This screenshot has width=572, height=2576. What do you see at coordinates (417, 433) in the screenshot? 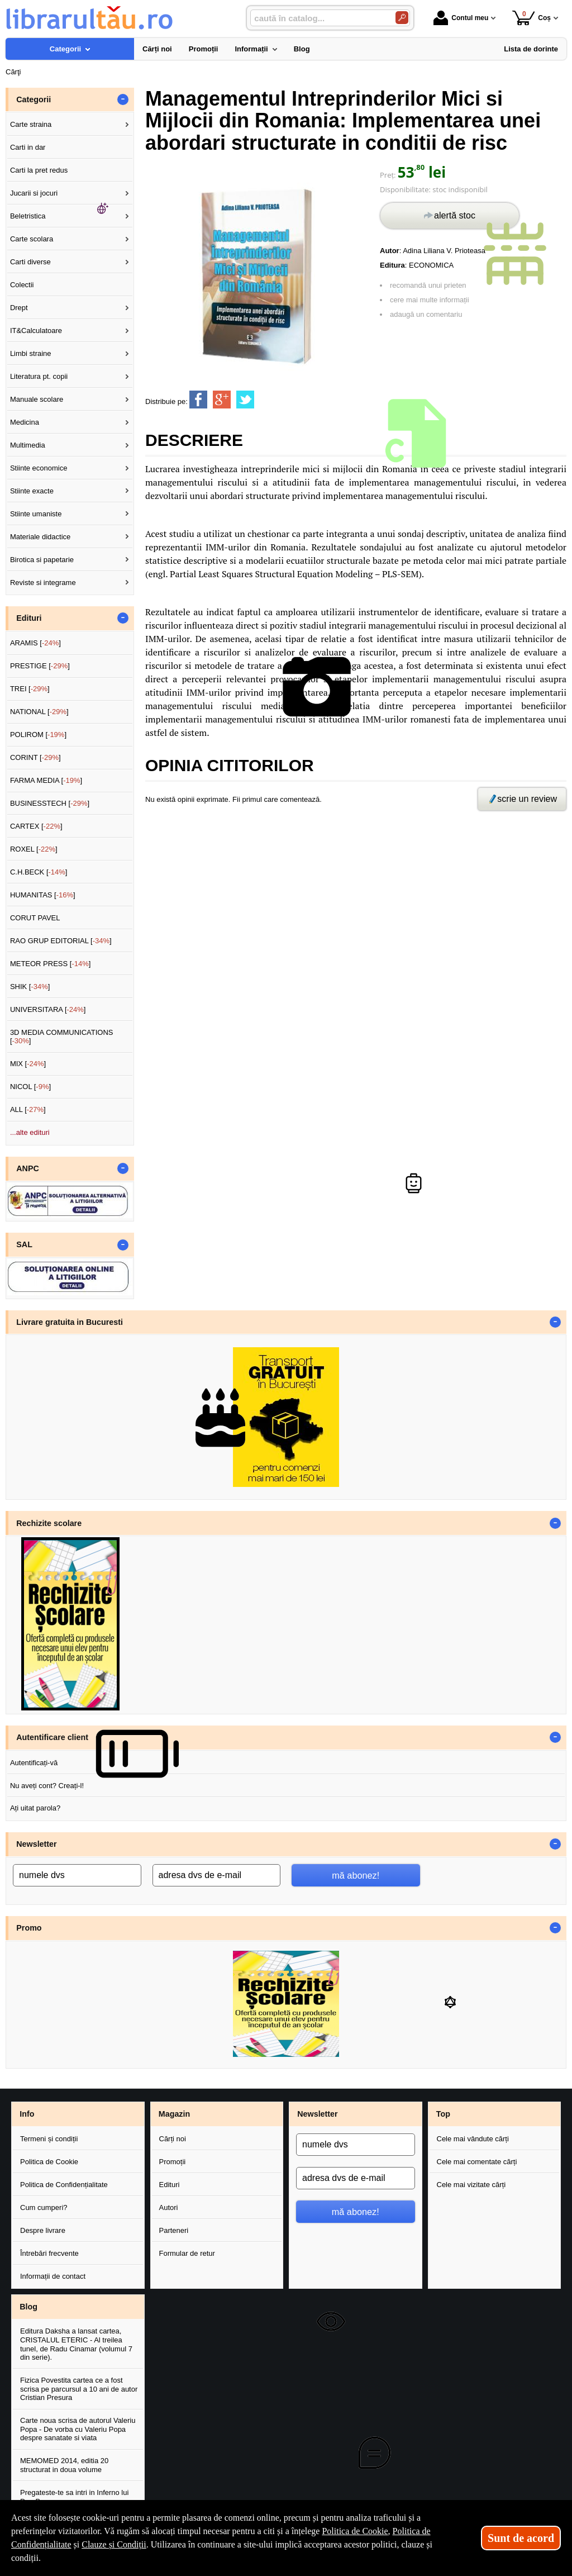
I see `a C programming language source file` at bounding box center [417, 433].